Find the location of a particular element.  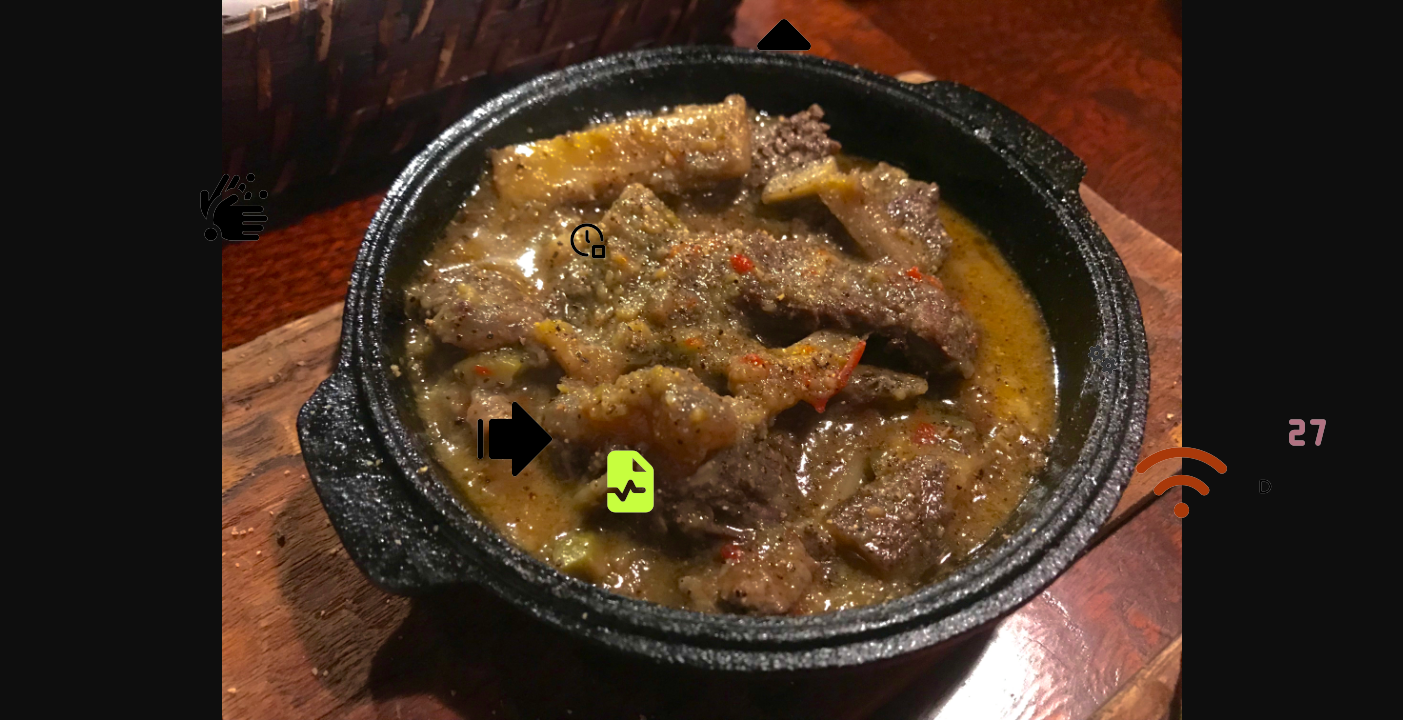

proceed to the next step is located at coordinates (512, 439).